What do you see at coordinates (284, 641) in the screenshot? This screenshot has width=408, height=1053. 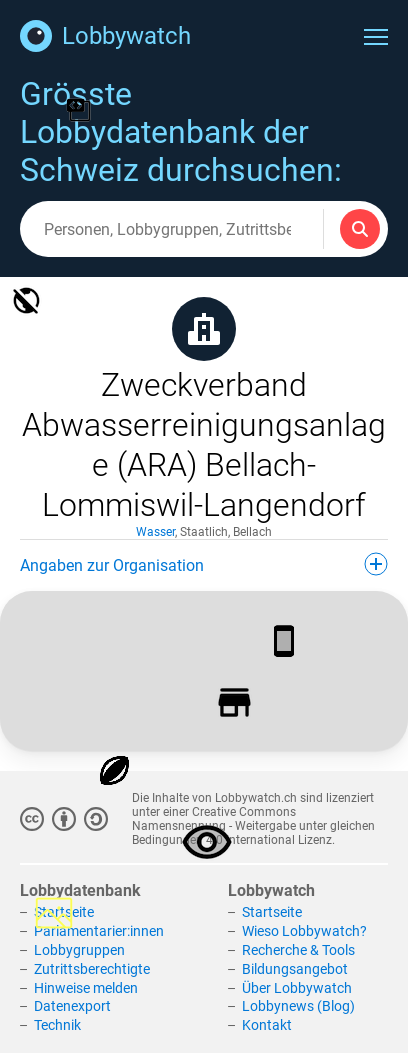 I see `set this device as your primary phone` at bounding box center [284, 641].